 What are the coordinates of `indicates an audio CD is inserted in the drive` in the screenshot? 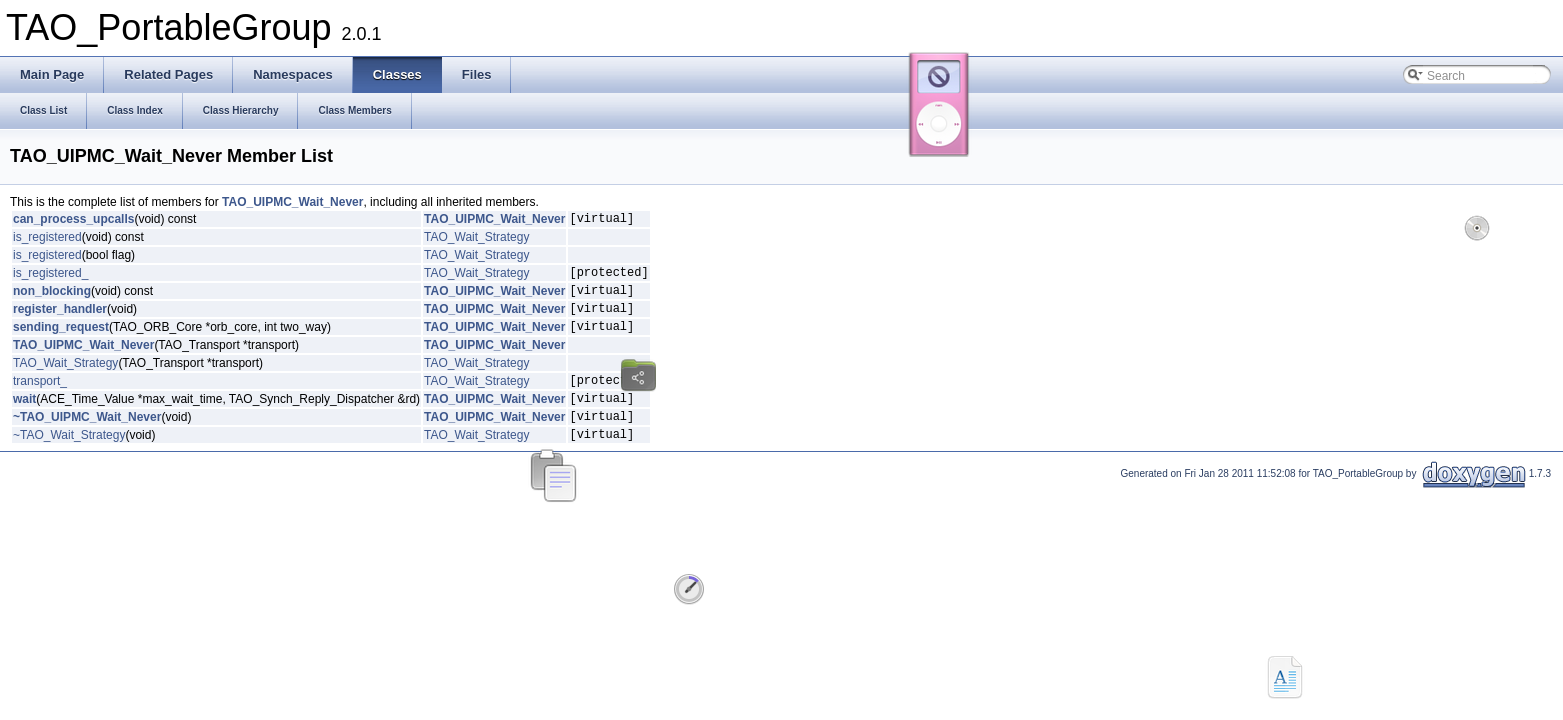 It's located at (1477, 228).